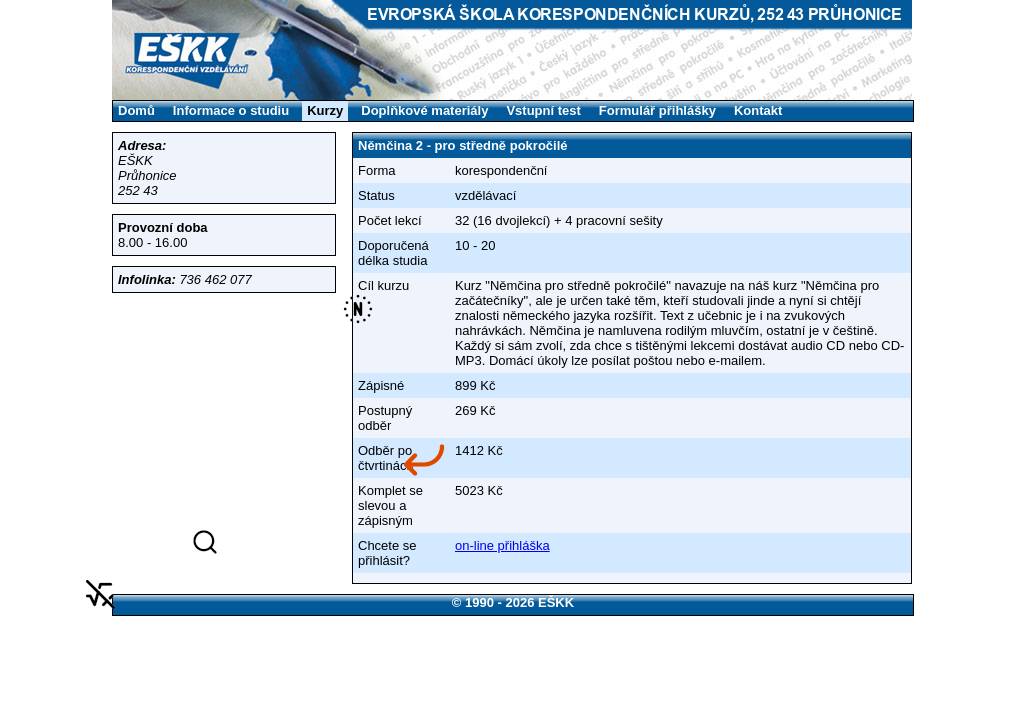  Describe the element at coordinates (100, 594) in the screenshot. I see `disable math mode or calculations` at that location.